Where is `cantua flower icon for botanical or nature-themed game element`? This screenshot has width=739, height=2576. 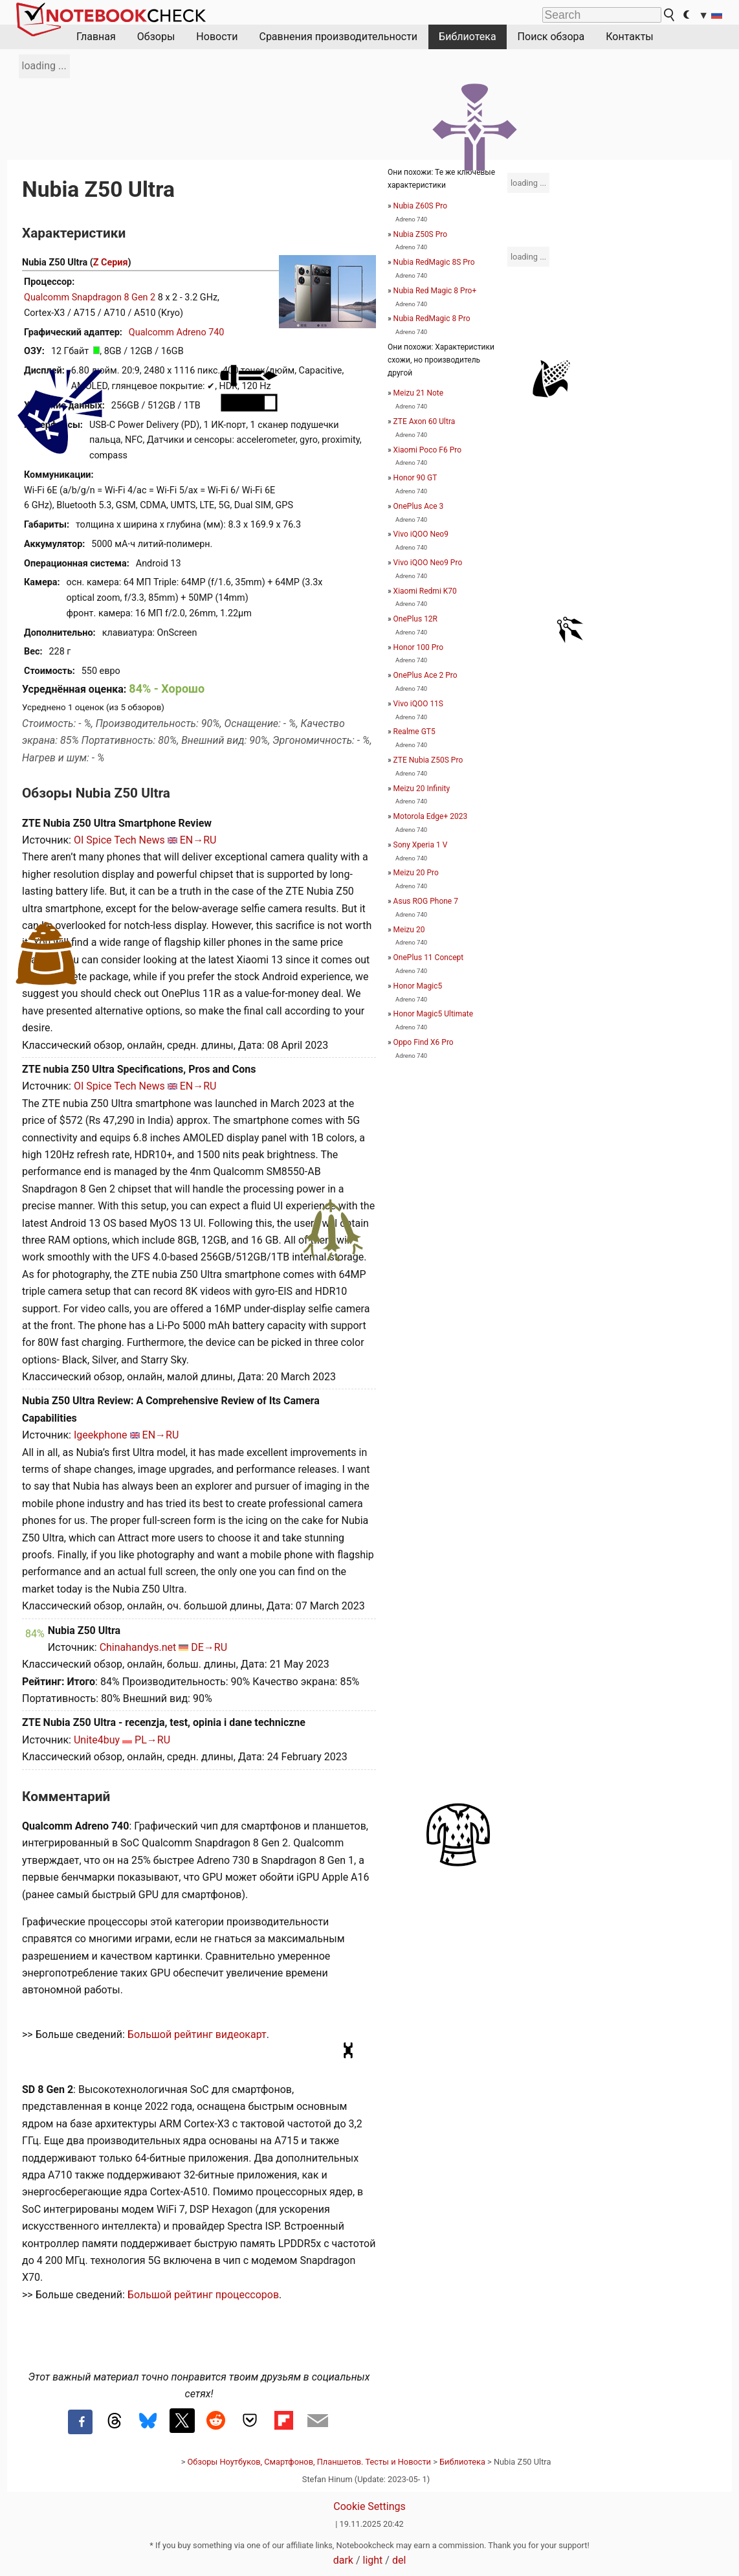
cantua flower icon for botanical or nature-themed game element is located at coordinates (333, 1230).